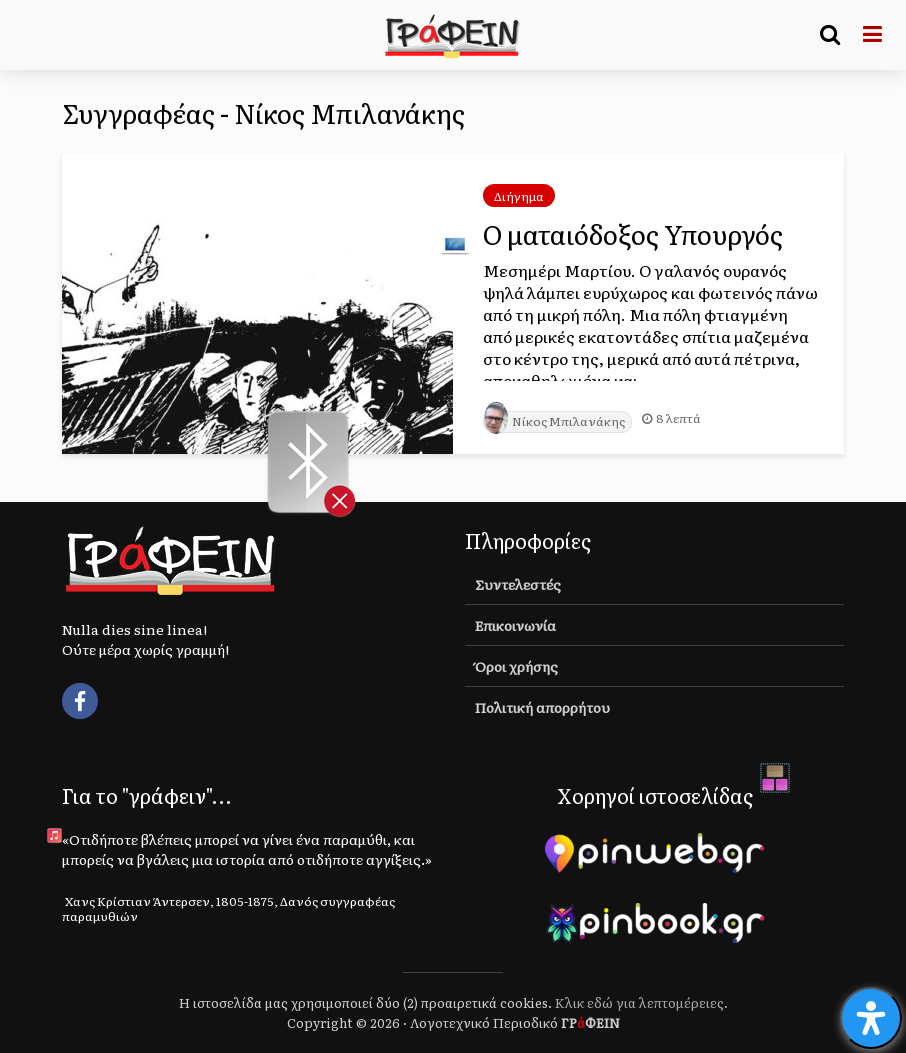 This screenshot has width=906, height=1053. What do you see at coordinates (455, 244) in the screenshot?
I see `indicates a connected macbook device` at bounding box center [455, 244].